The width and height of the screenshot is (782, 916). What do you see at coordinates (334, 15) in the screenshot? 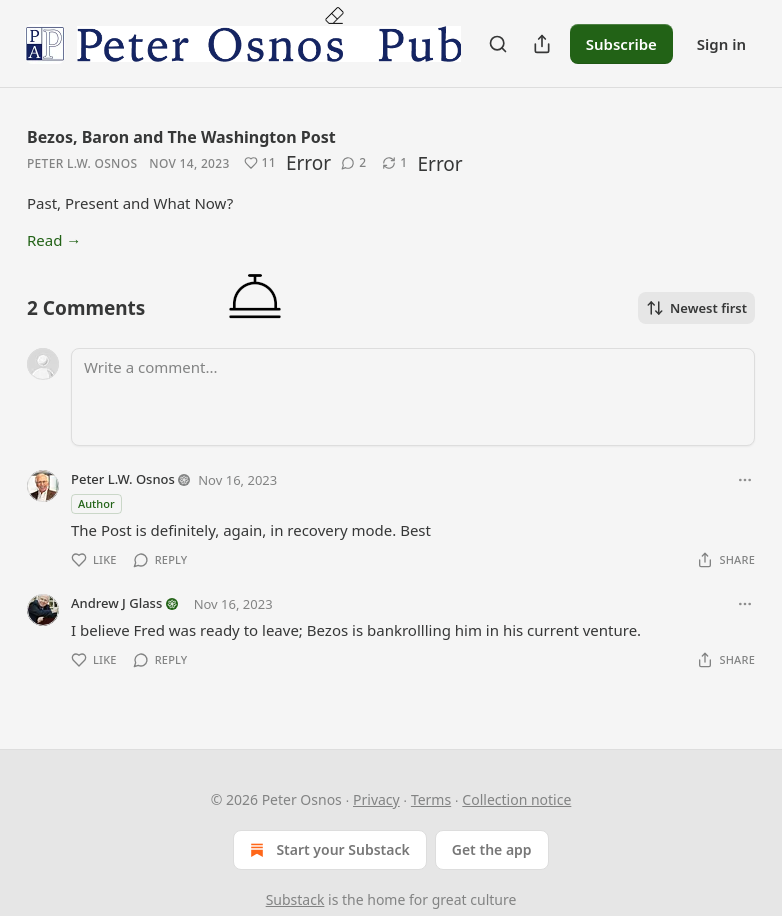
I see `erase or clear content` at bounding box center [334, 15].